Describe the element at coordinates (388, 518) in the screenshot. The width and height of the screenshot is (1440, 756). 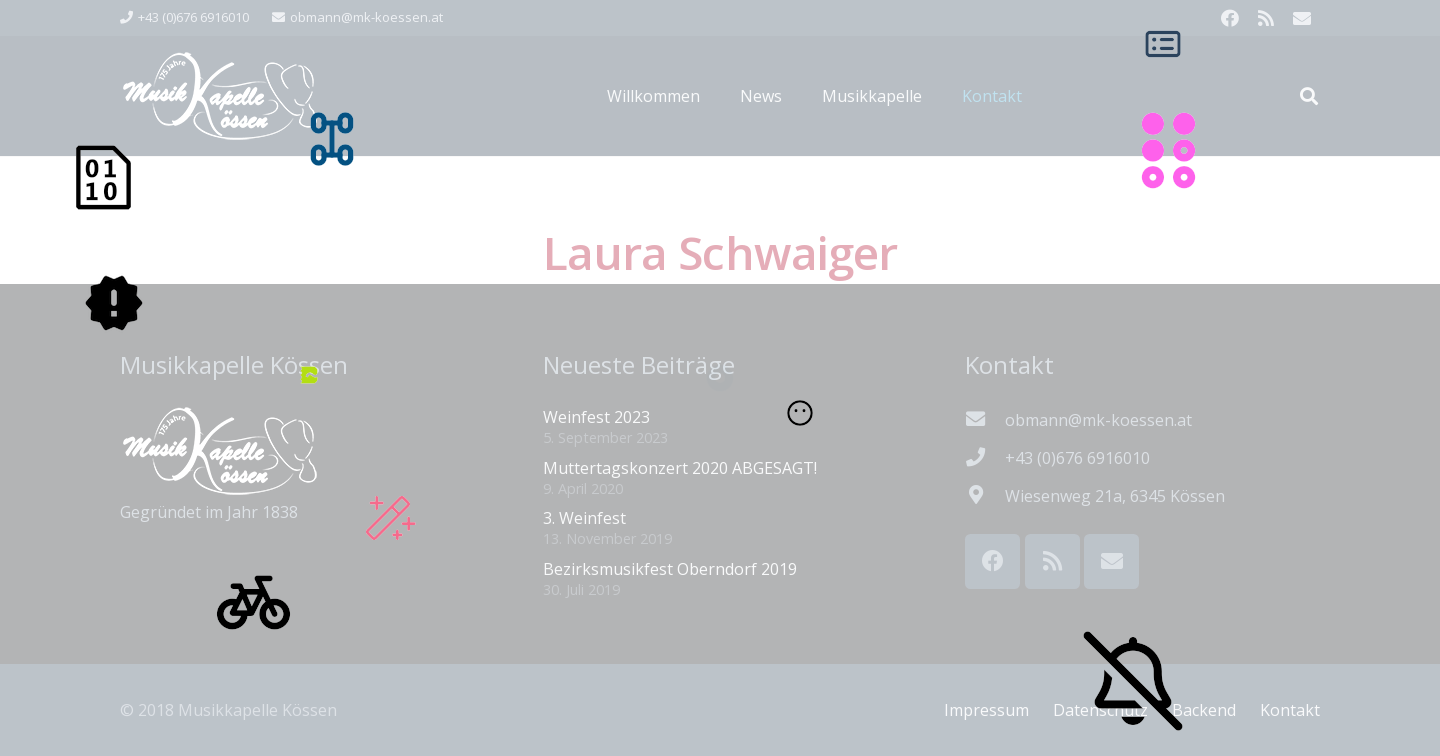
I see `apply automatic enhancements or effects` at that location.